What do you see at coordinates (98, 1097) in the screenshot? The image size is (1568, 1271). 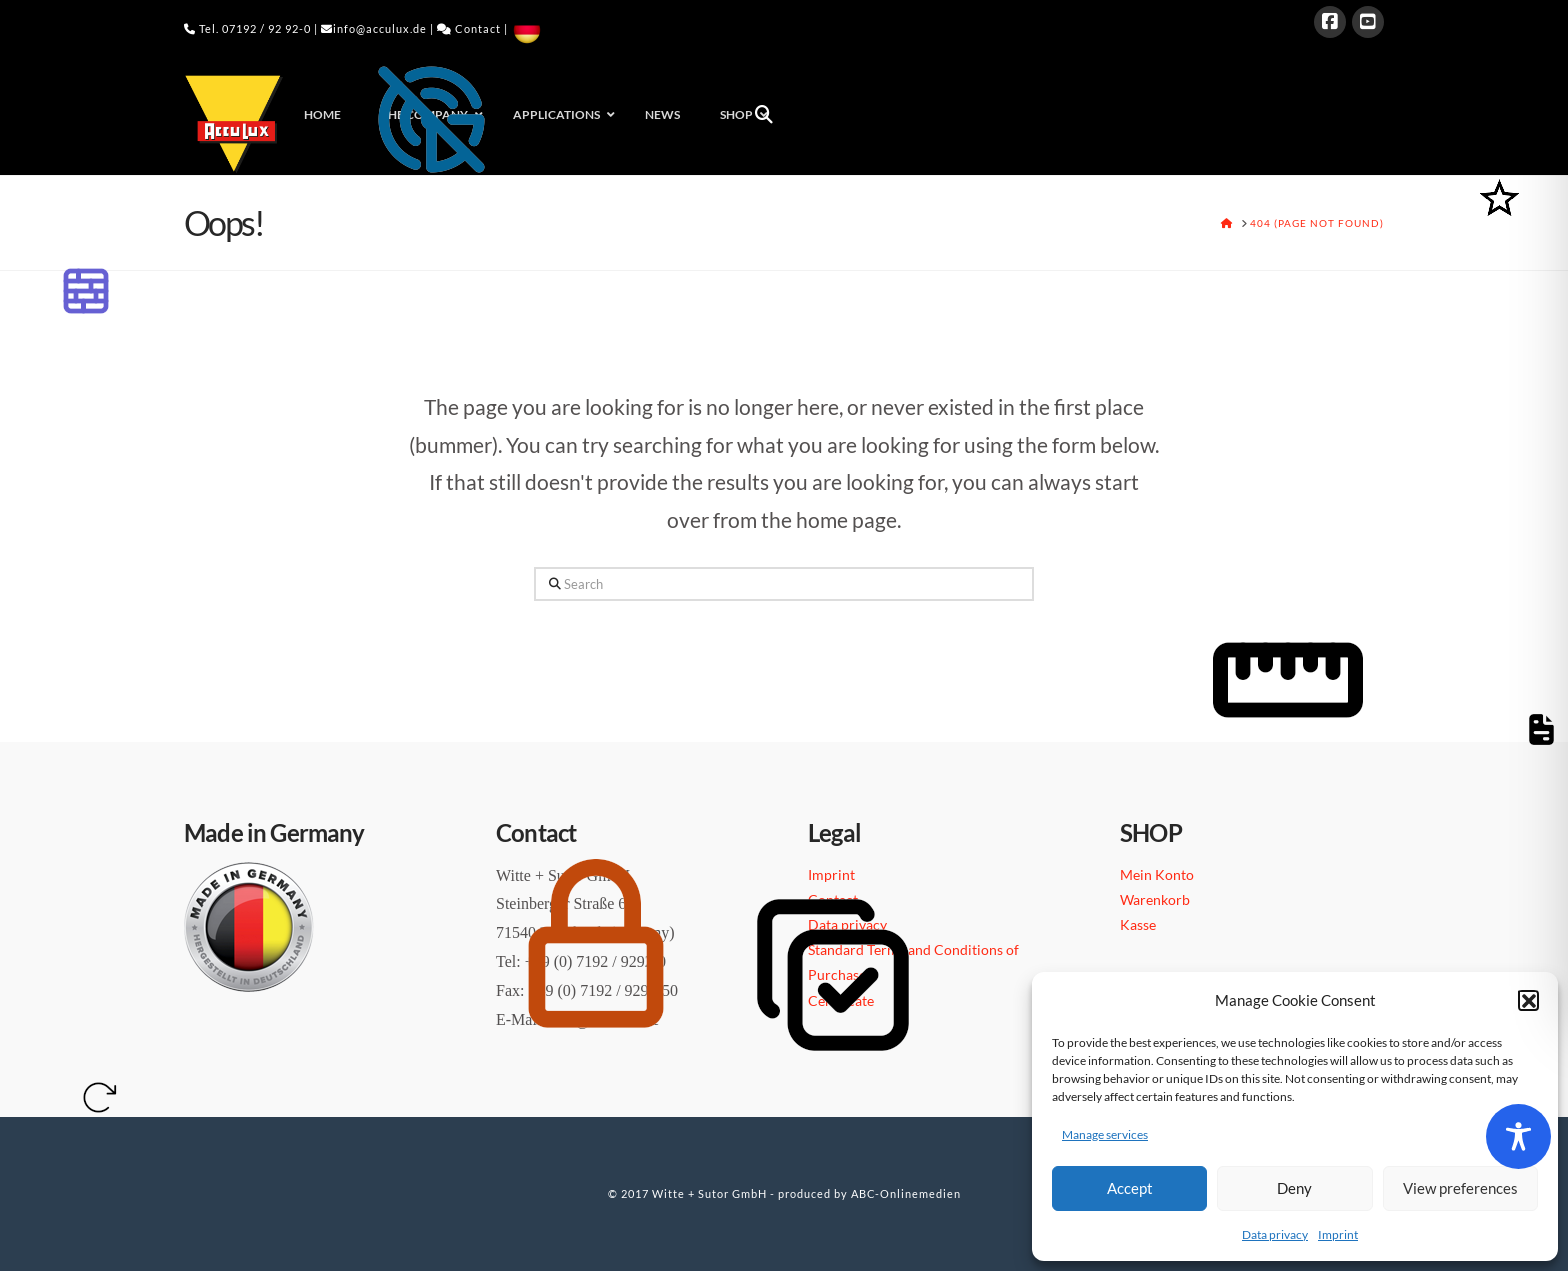 I see `refresh or reload content` at bounding box center [98, 1097].